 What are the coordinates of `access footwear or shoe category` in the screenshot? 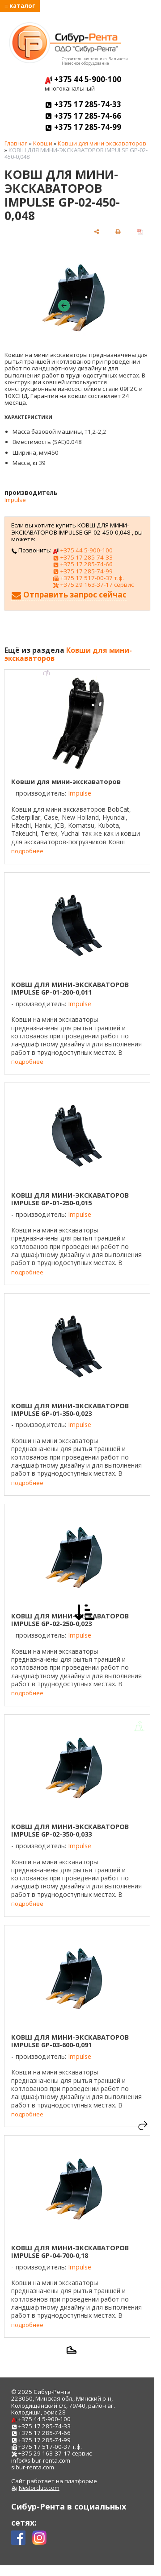 It's located at (71, 2350).